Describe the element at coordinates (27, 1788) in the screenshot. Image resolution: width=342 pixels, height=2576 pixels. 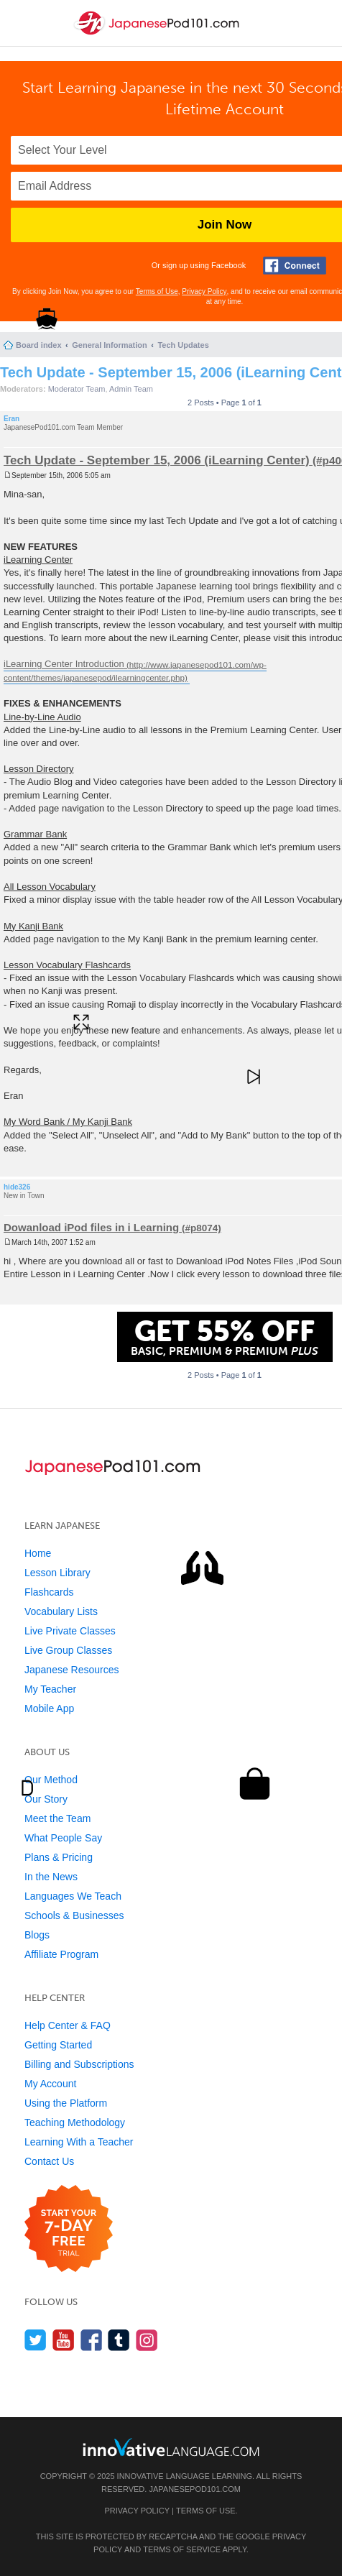
I see `represents the letter D in alphabetical navigation` at that location.